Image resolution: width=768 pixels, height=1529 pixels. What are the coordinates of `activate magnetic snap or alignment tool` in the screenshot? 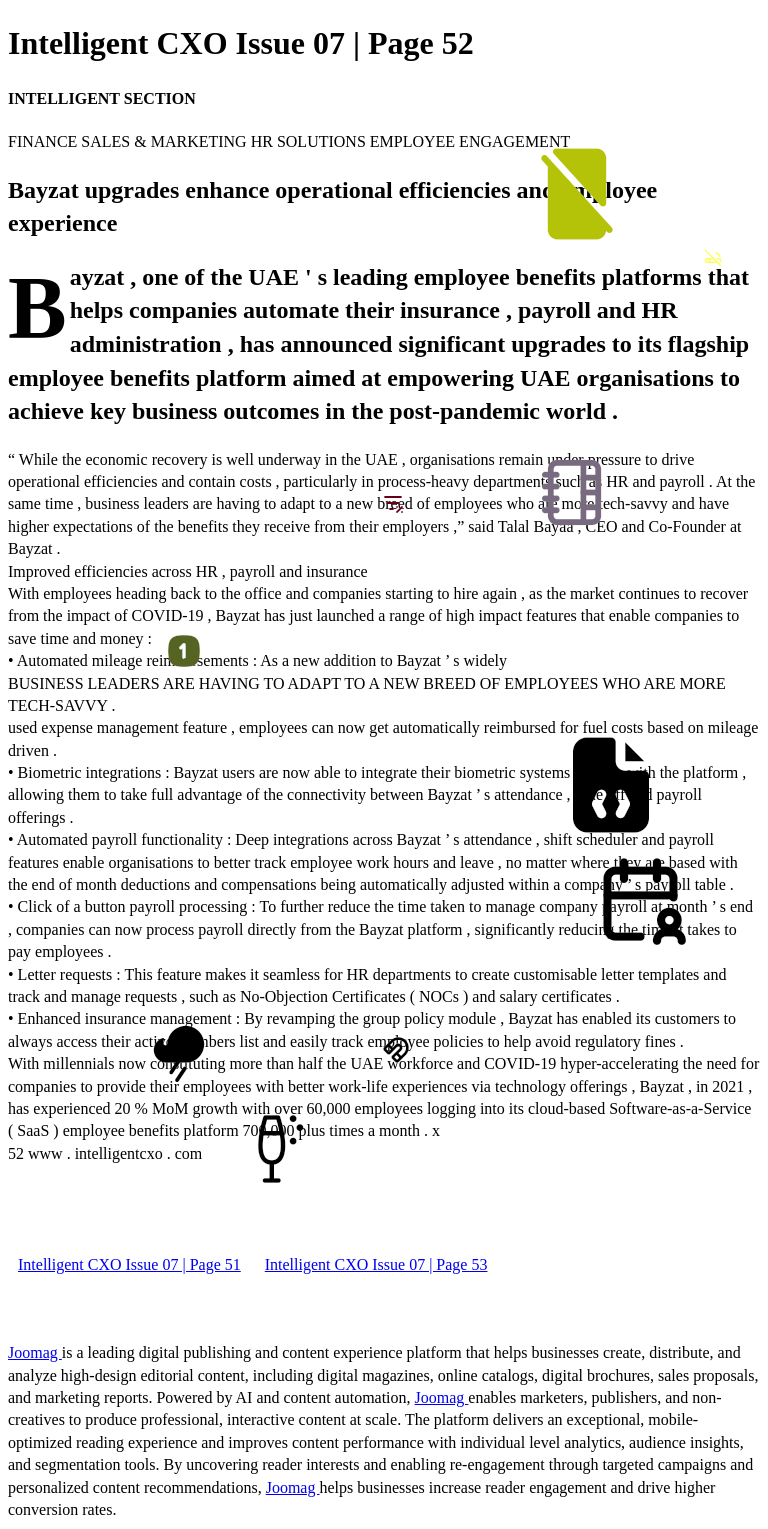 It's located at (396, 1049).